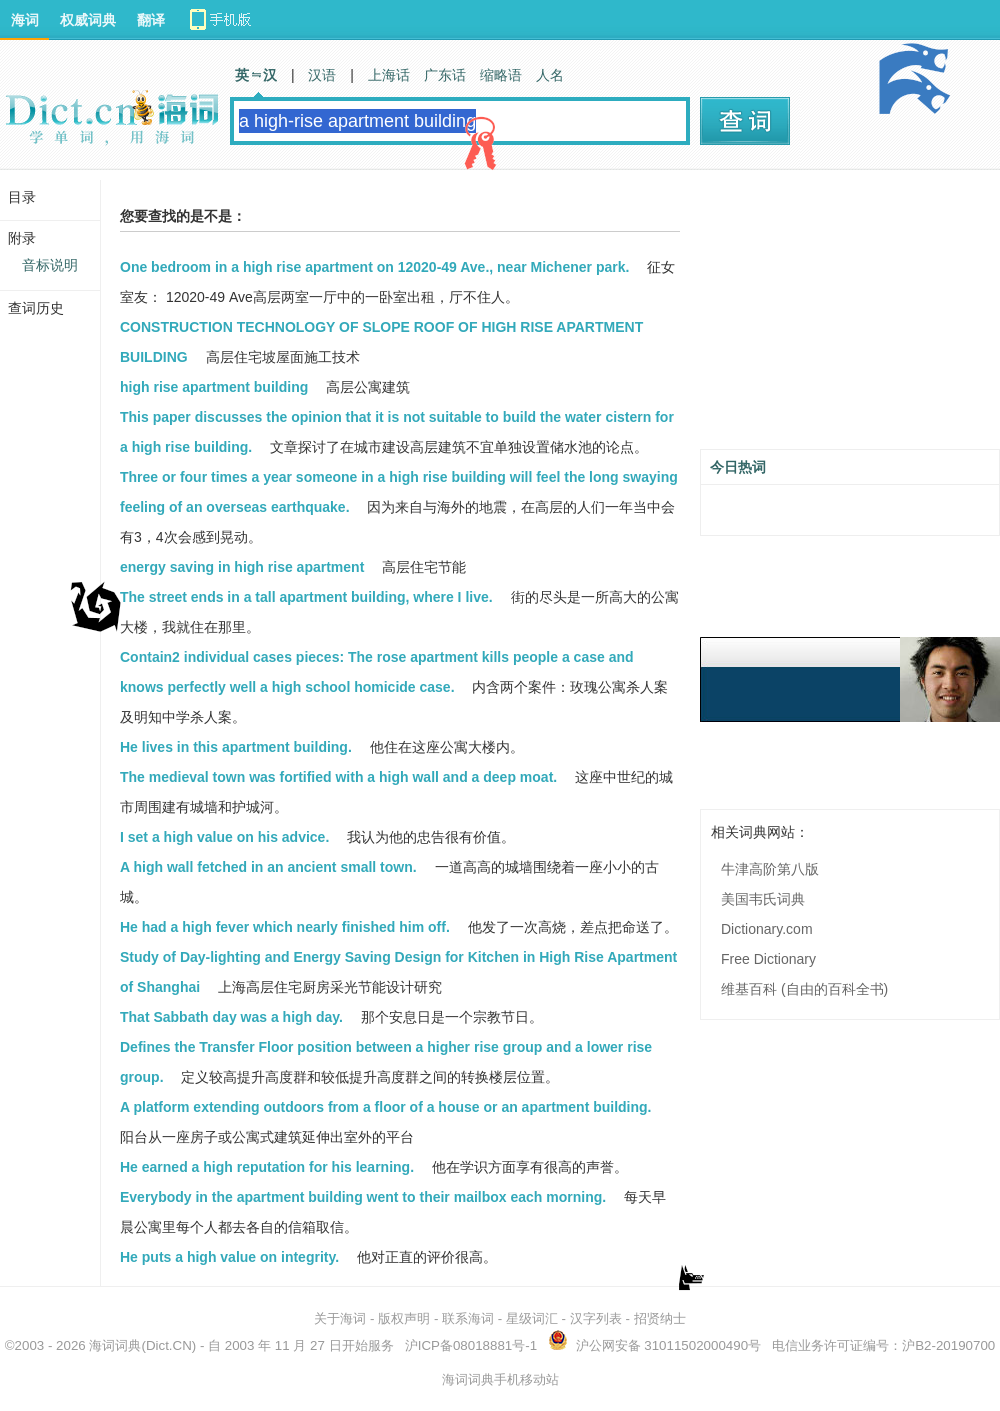 The image size is (1000, 1411). I want to click on select dog or hound character class, so click(691, 1277).